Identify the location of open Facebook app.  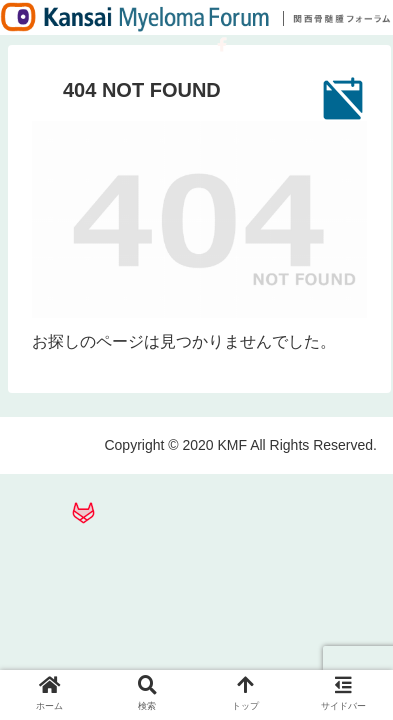
(222, 44).